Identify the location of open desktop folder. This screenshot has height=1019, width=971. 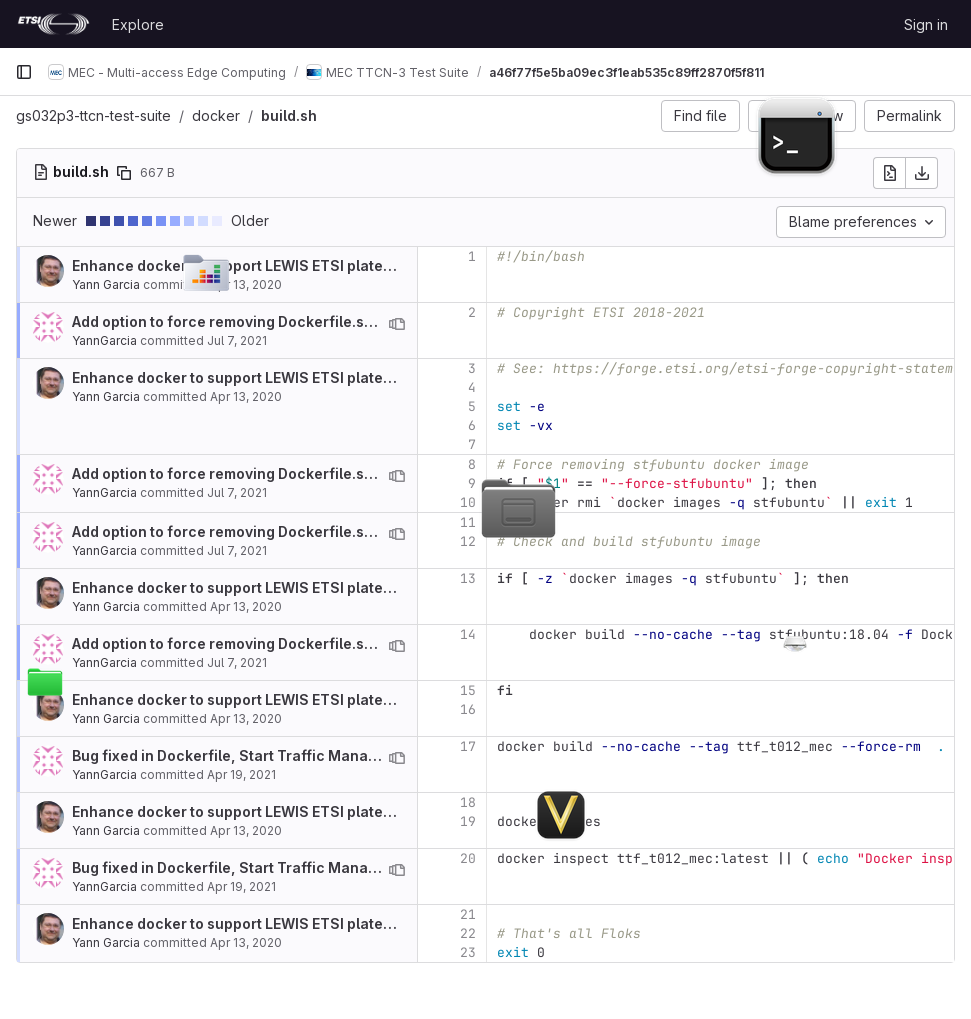
(518, 508).